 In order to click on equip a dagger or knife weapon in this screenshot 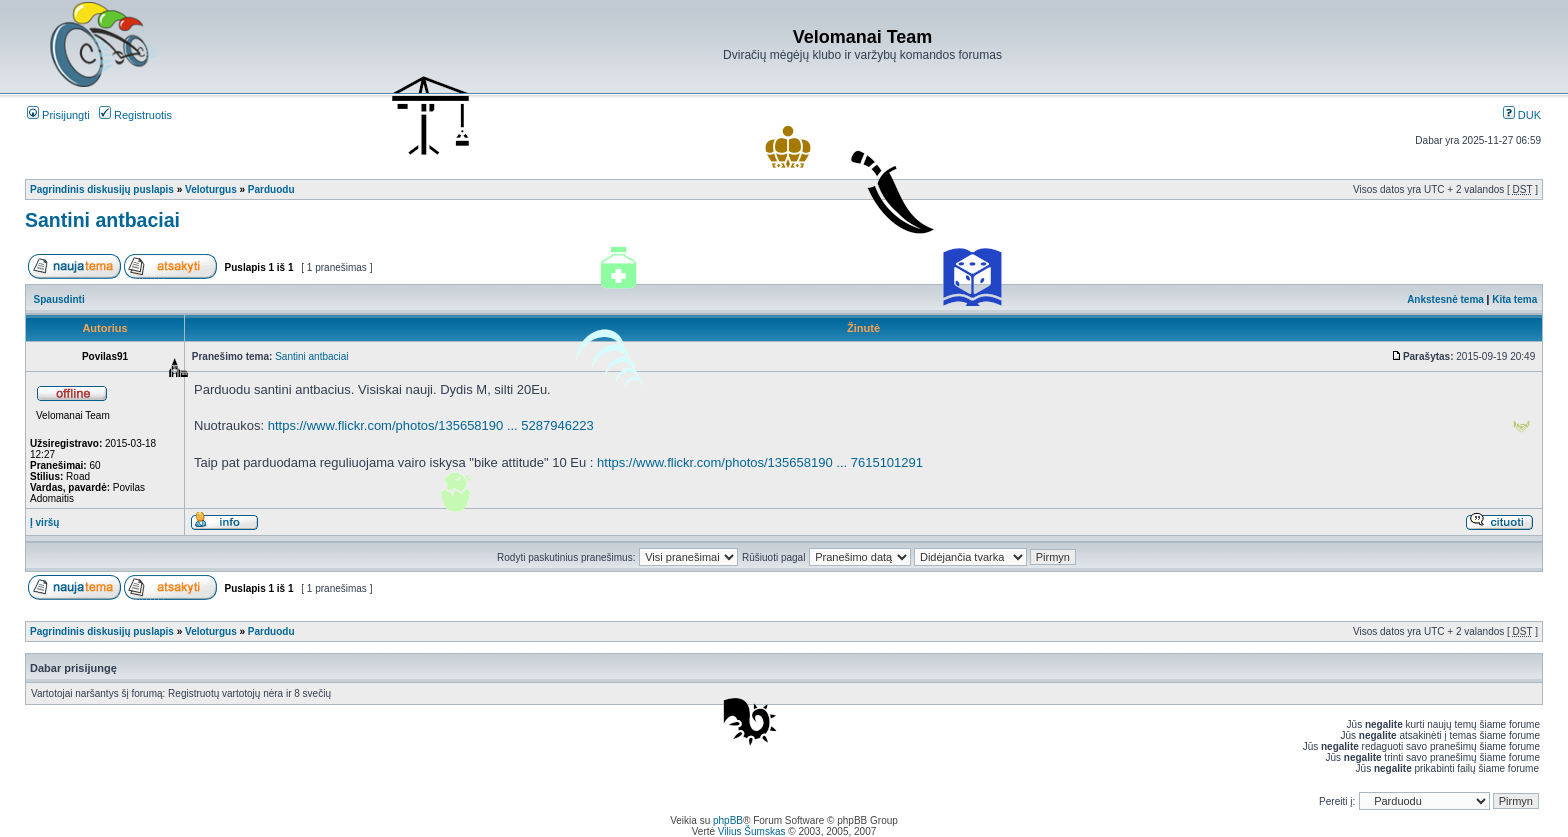, I will do `click(892, 192)`.